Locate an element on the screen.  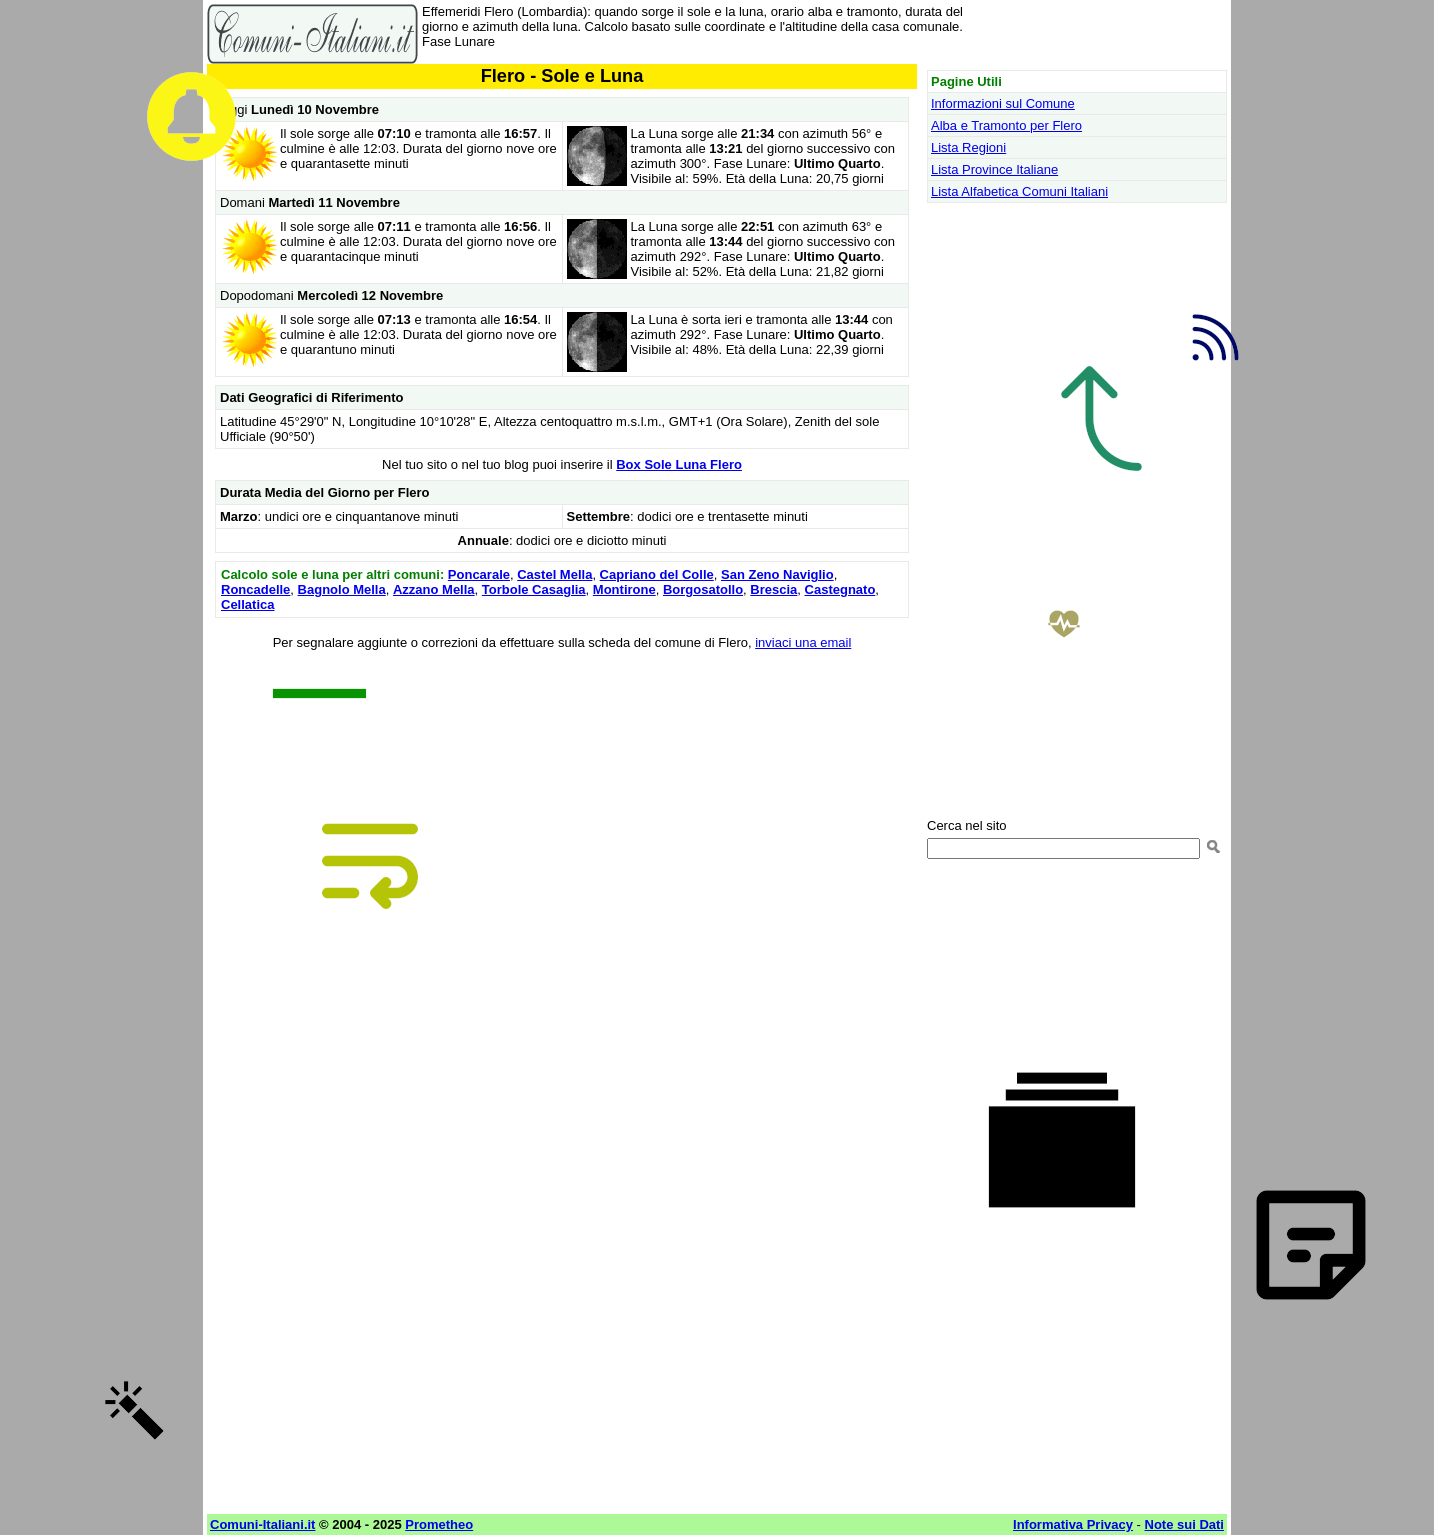
go back and up in navigation is located at coordinates (1101, 418).